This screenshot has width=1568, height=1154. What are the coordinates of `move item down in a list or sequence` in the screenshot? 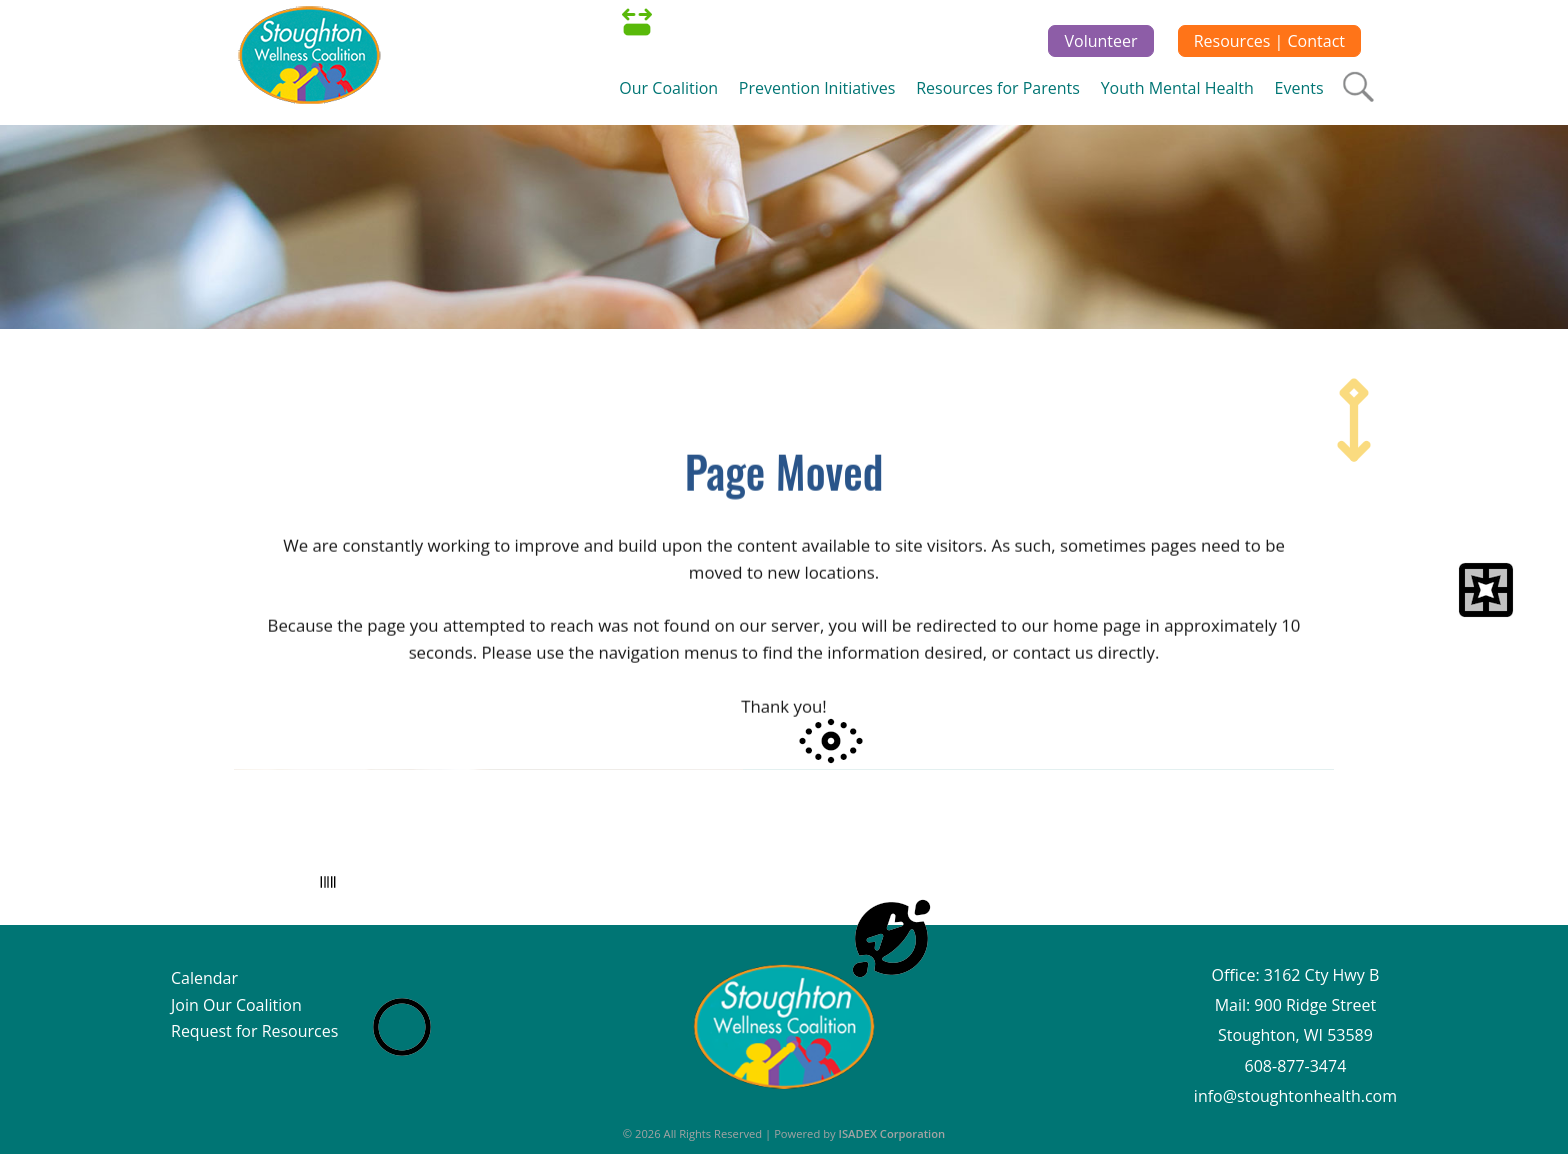 It's located at (1354, 420).